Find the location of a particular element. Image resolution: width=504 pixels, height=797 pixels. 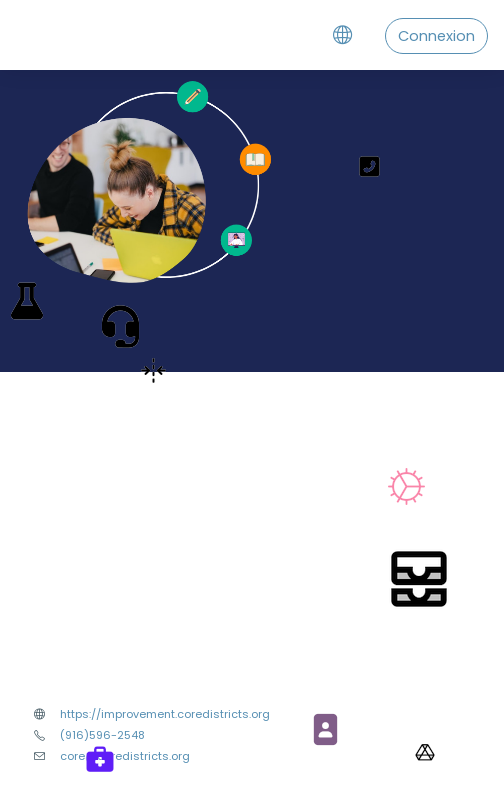

contact customer support is located at coordinates (120, 326).